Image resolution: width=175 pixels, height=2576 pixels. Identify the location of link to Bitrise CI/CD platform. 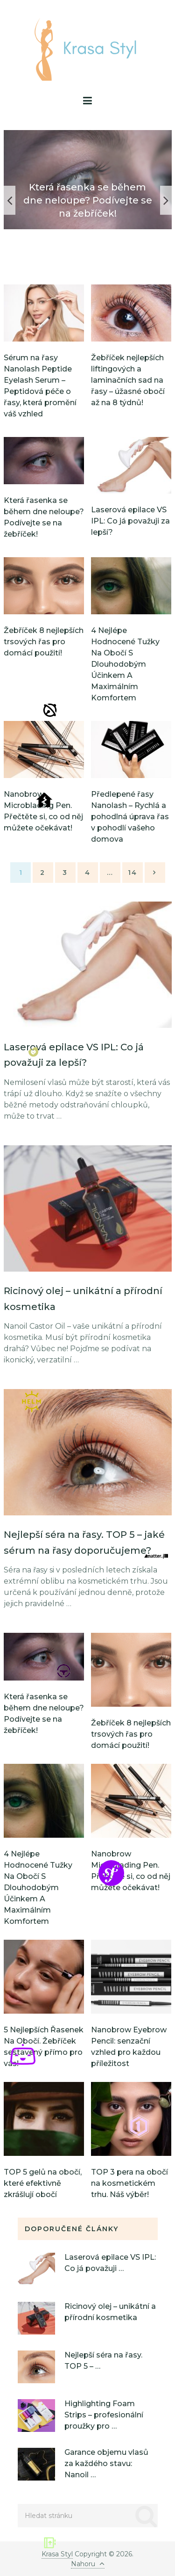
(23, 2054).